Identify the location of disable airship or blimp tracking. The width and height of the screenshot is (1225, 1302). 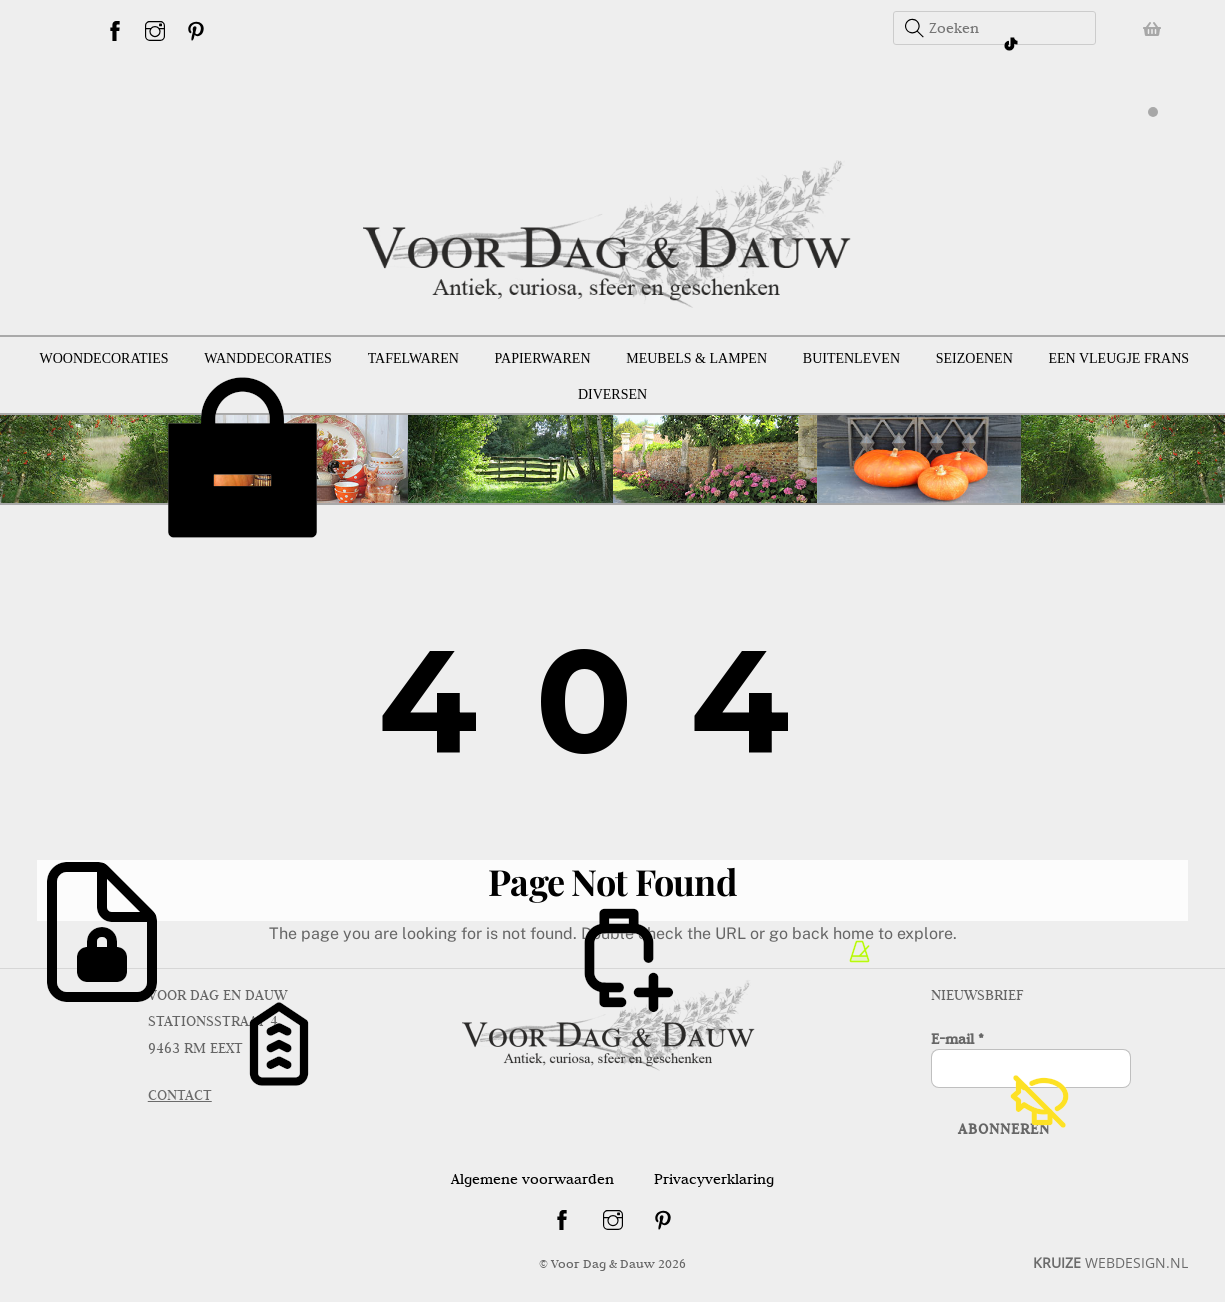
(1039, 1101).